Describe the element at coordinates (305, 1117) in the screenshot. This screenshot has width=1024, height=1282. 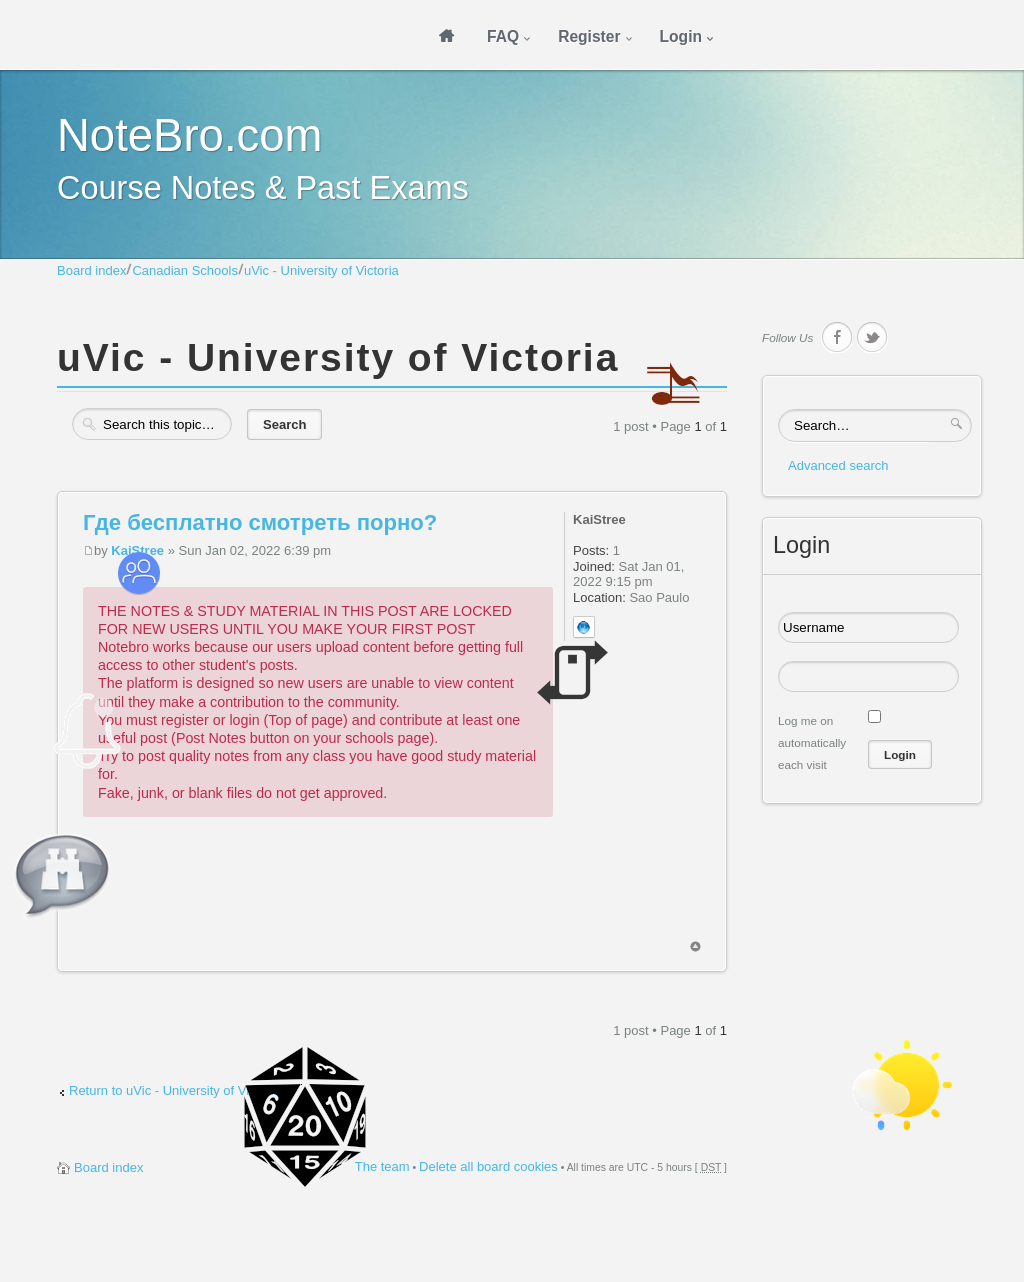
I see `roll a d20 die` at that location.